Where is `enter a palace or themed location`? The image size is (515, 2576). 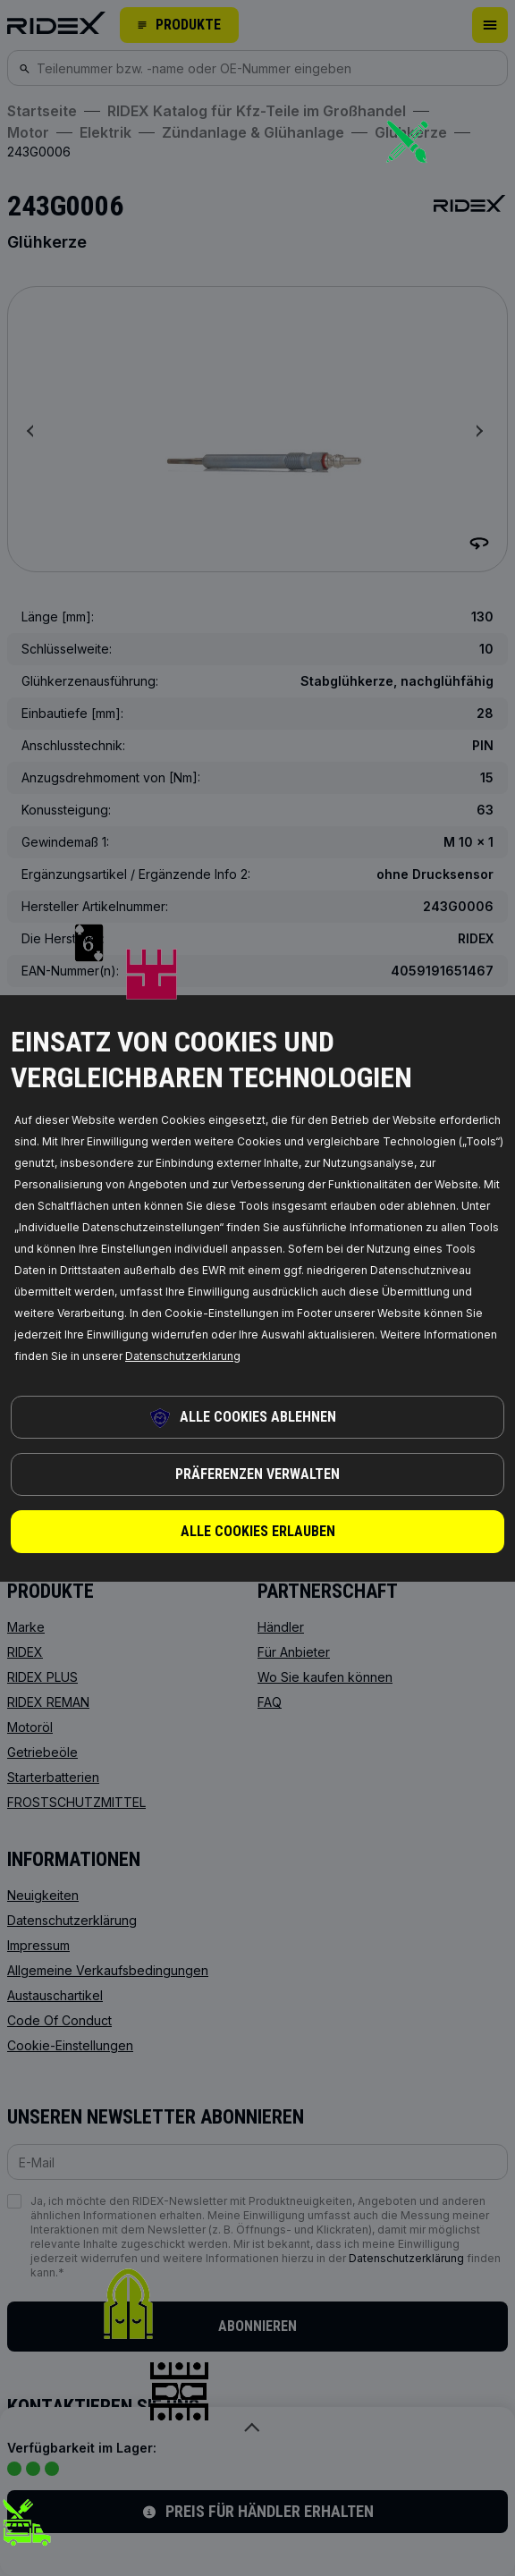
enter a palace or themed location is located at coordinates (128, 2303).